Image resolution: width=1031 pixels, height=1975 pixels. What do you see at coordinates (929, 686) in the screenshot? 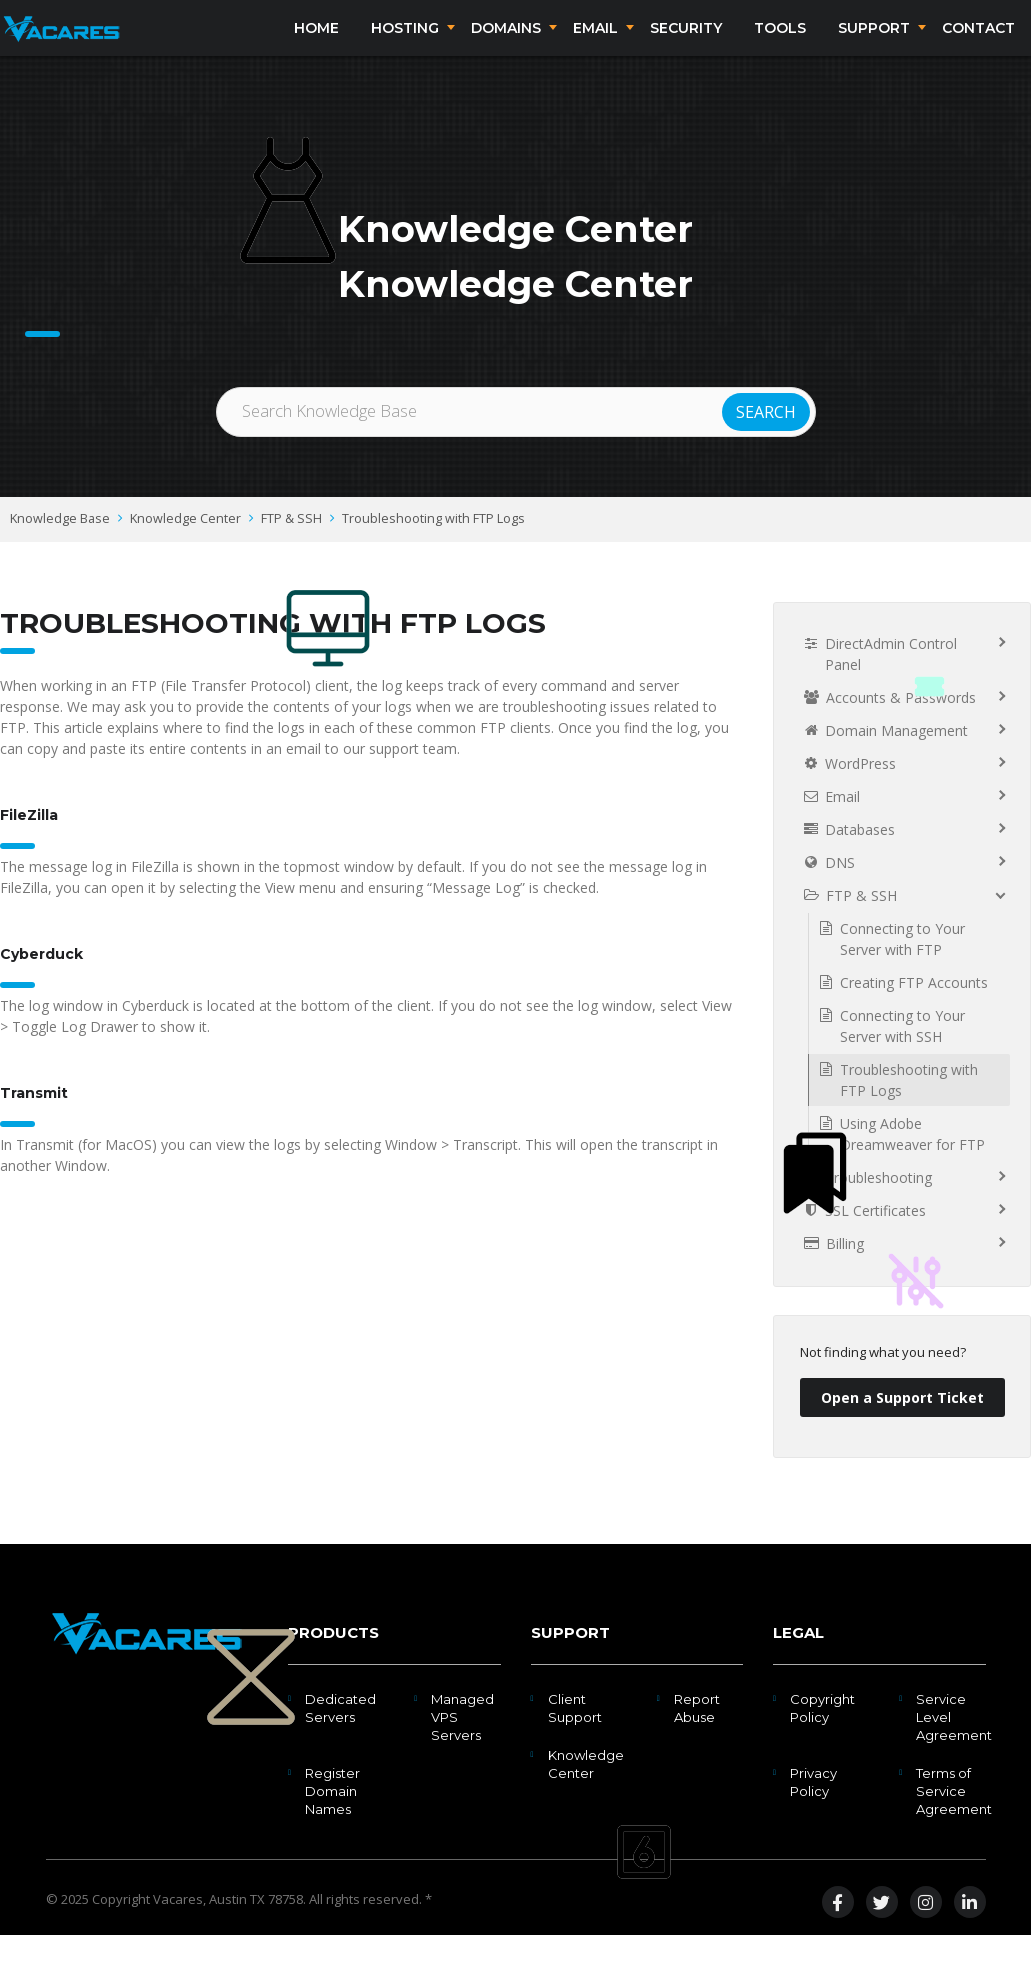
I see `view your tickets or passes` at bounding box center [929, 686].